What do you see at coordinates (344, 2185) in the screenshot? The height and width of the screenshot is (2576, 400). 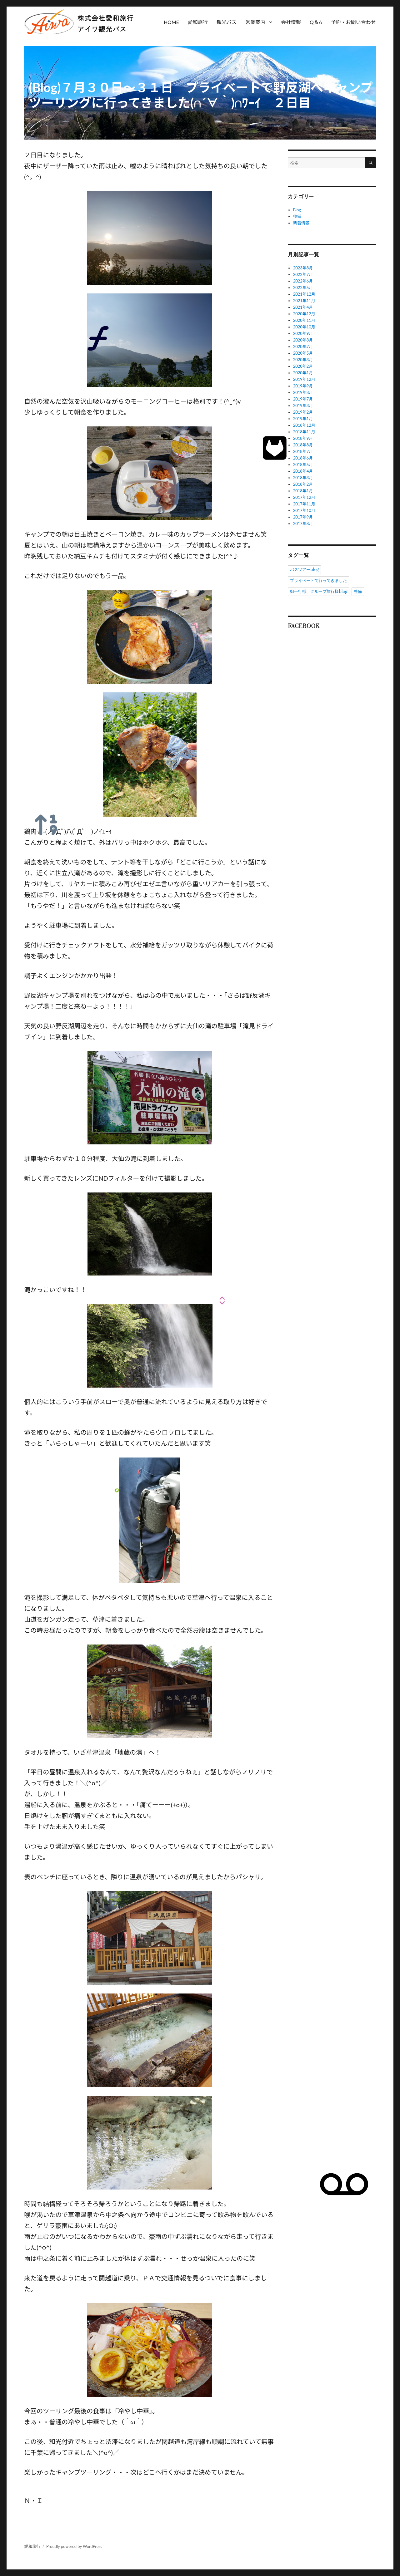 I see `access voicemail messages` at bounding box center [344, 2185].